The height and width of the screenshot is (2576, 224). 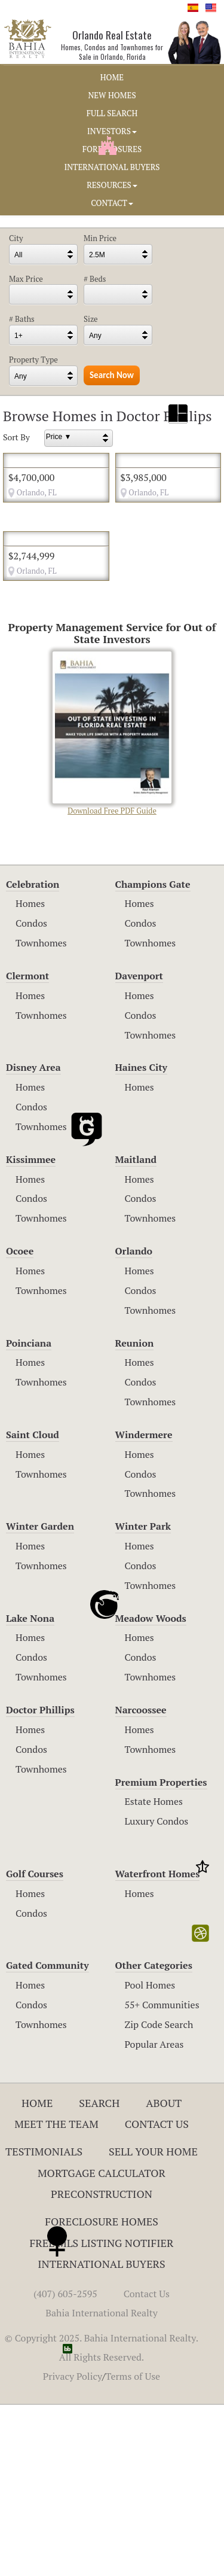 I want to click on fort awesome brand logo, so click(x=108, y=145).